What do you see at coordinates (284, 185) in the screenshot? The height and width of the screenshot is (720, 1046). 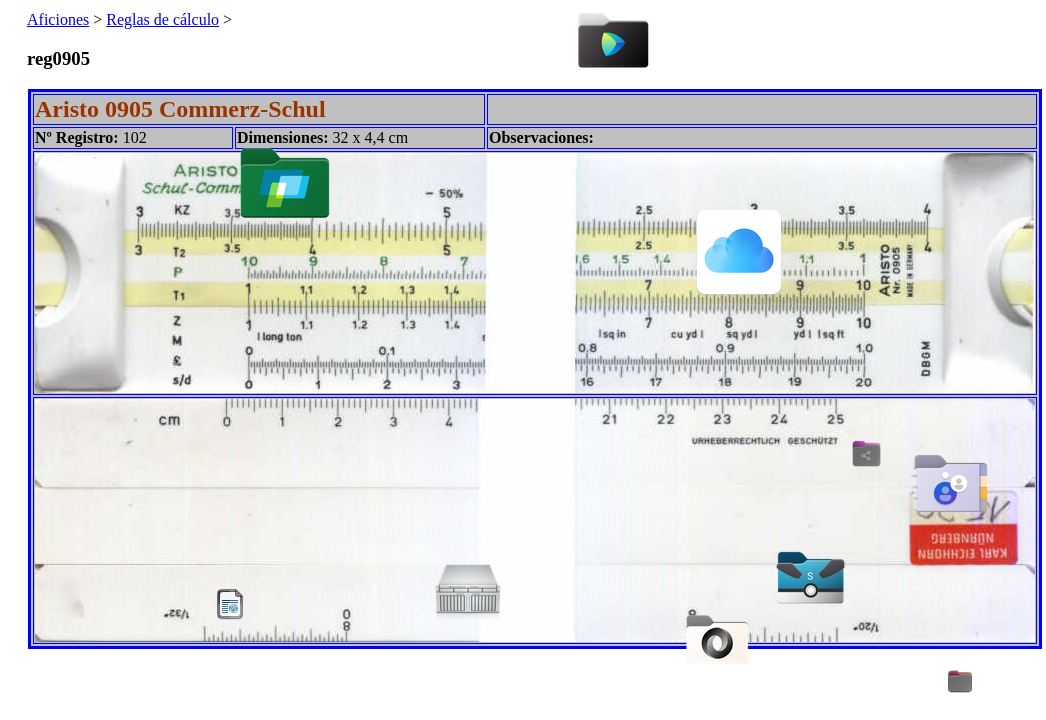 I see `open jquery mobile project folder` at bounding box center [284, 185].